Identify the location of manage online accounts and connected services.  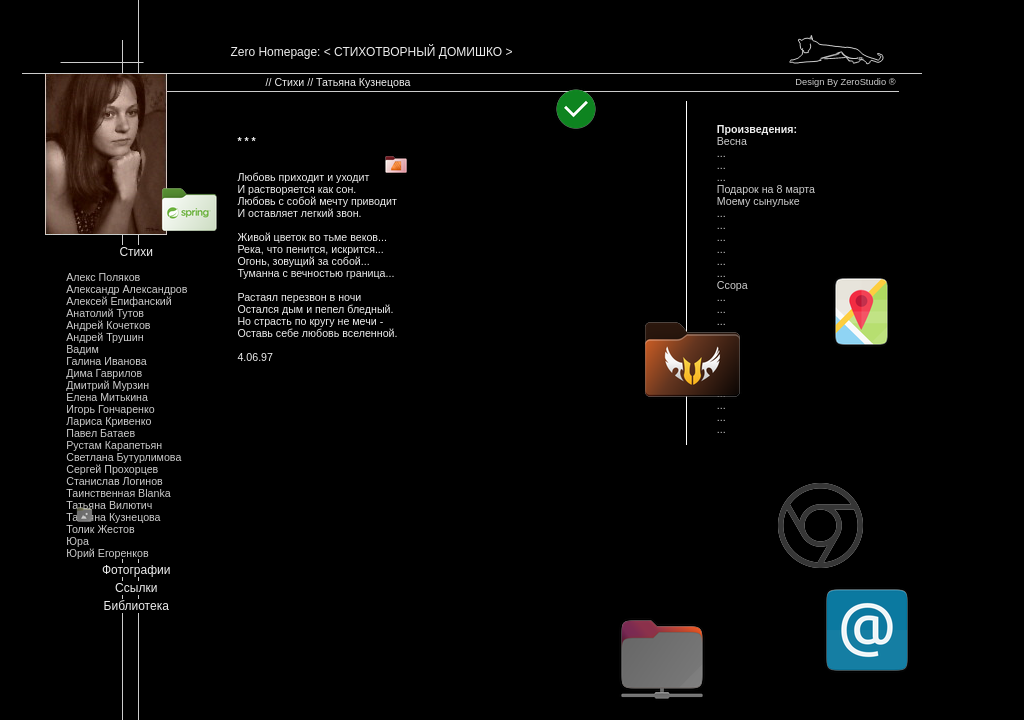
(867, 630).